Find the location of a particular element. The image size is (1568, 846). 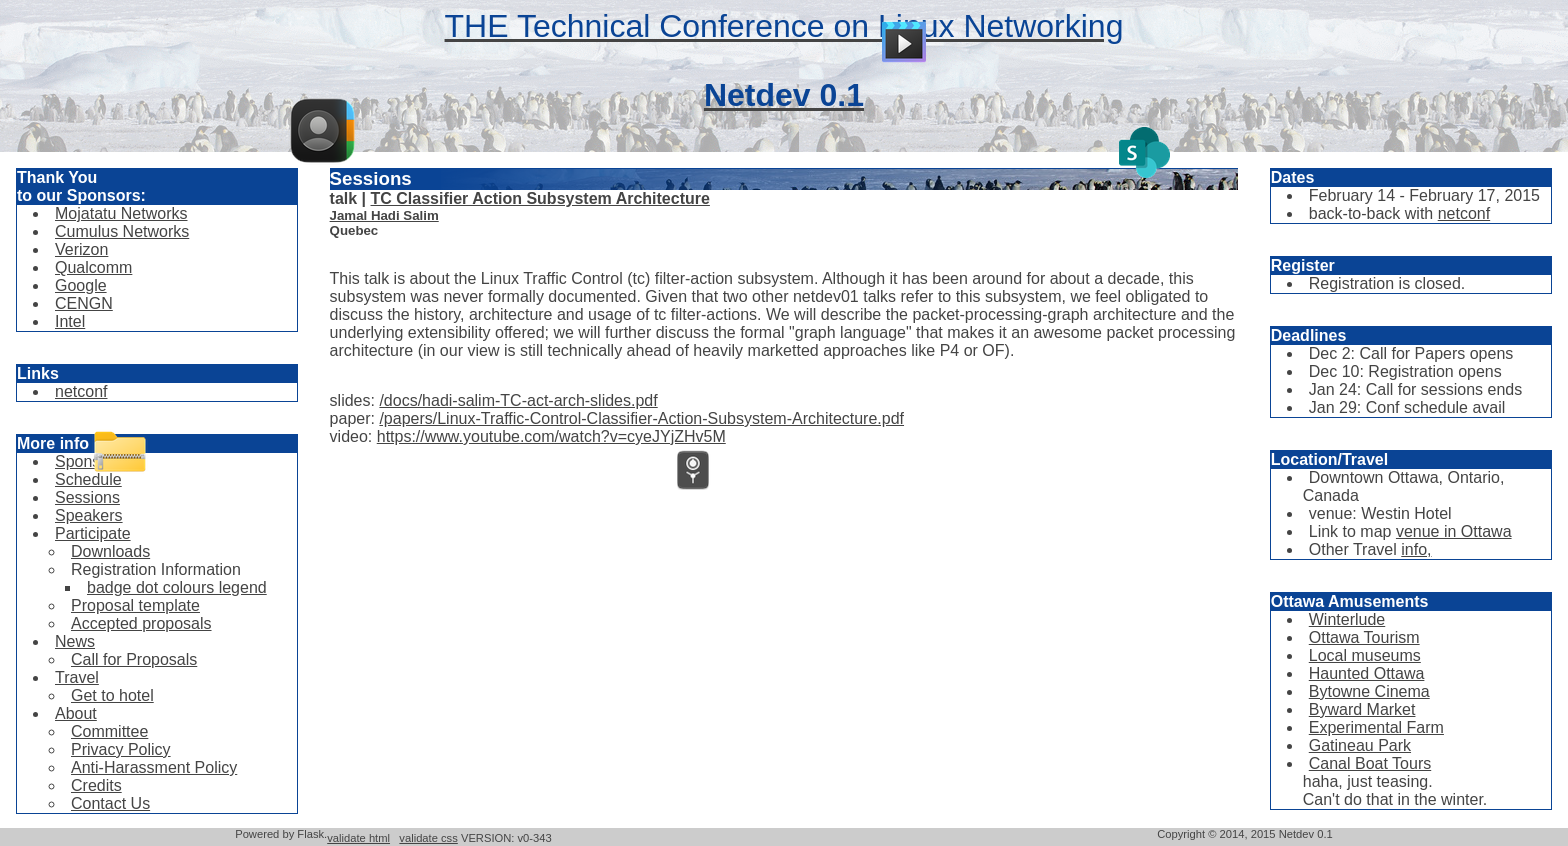

open a compressed zip folder is located at coordinates (120, 453).